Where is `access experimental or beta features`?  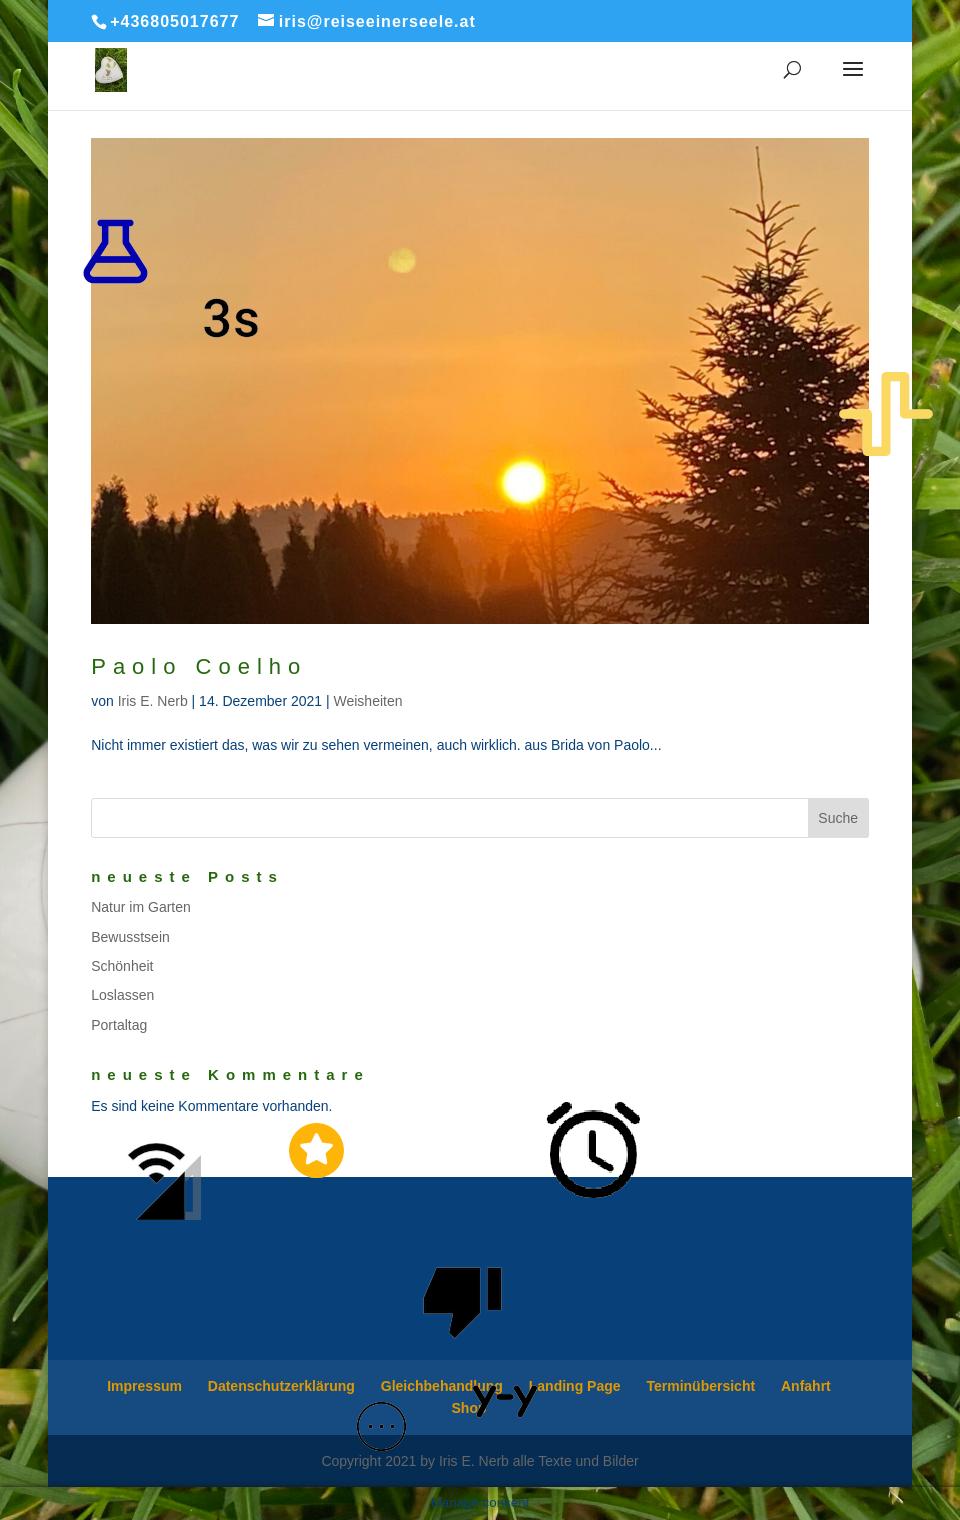
access experimental or beta features is located at coordinates (115, 251).